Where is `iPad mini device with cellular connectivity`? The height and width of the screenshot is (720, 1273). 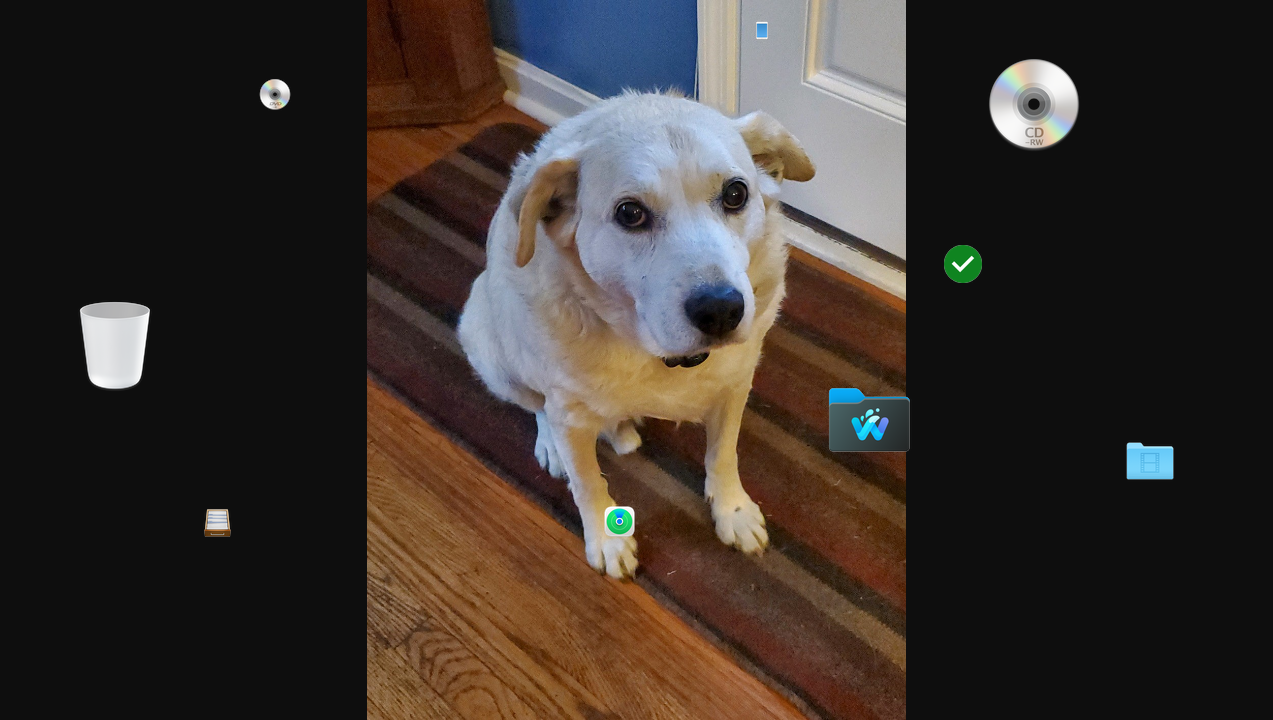 iPad mini device with cellular connectivity is located at coordinates (762, 29).